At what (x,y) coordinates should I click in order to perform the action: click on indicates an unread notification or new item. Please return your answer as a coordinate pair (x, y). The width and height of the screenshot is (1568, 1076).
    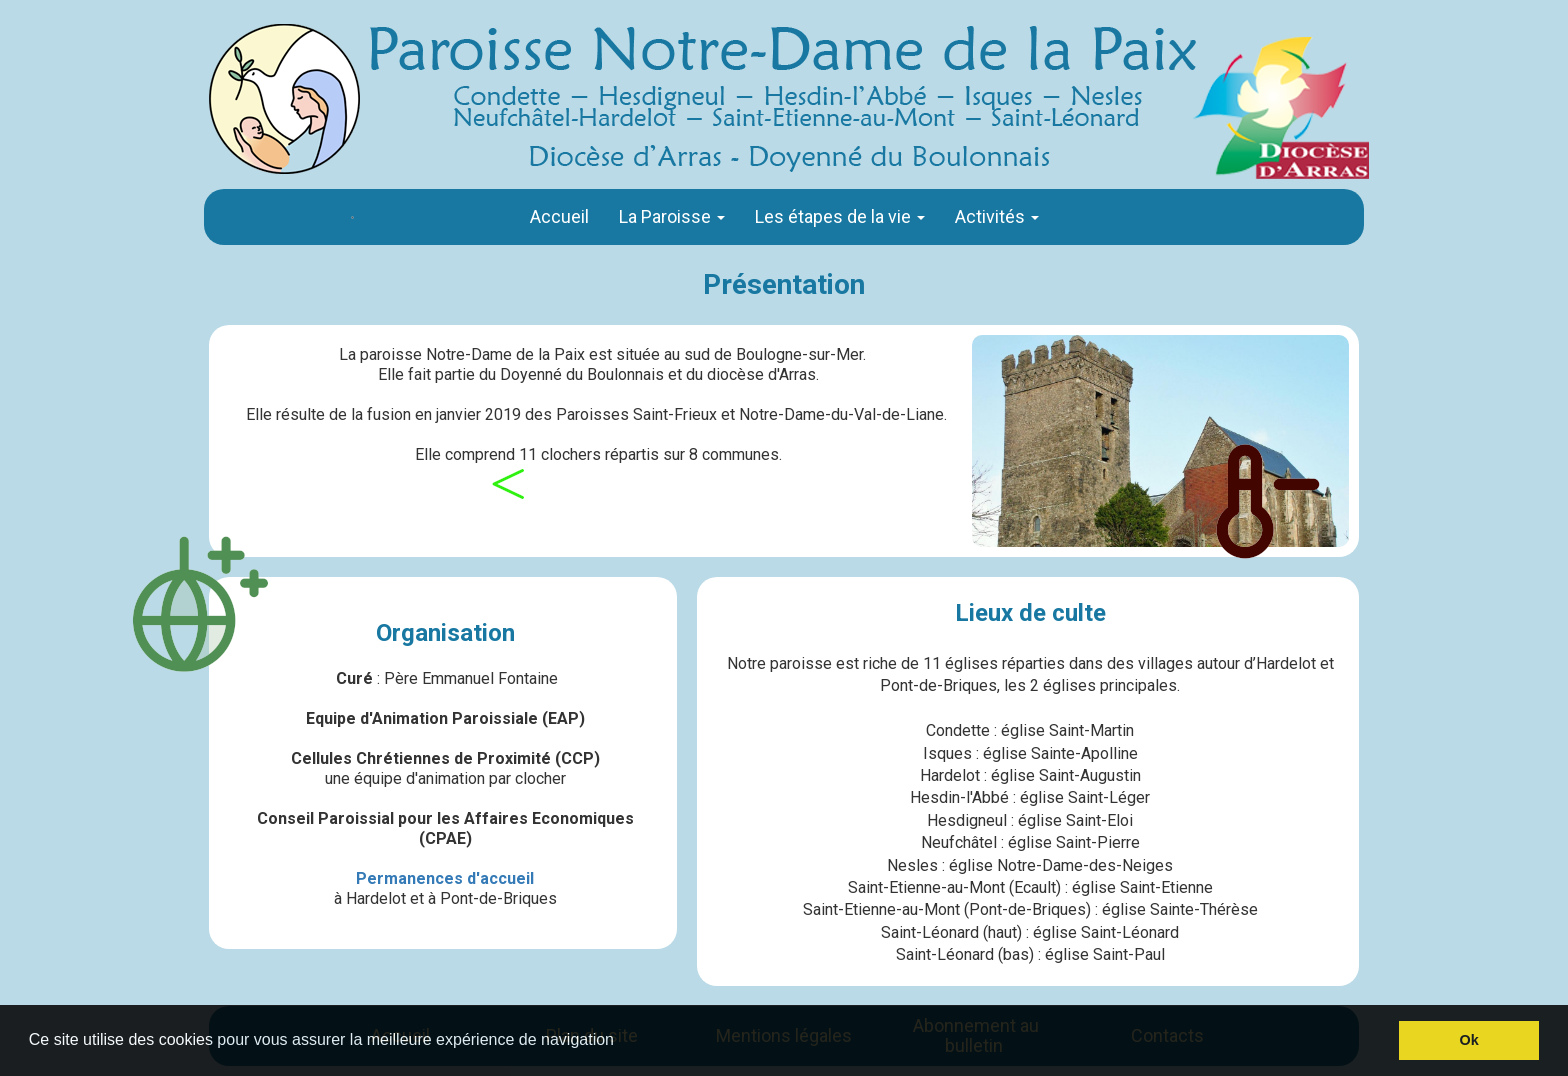
    Looking at the image, I should click on (352, 217).